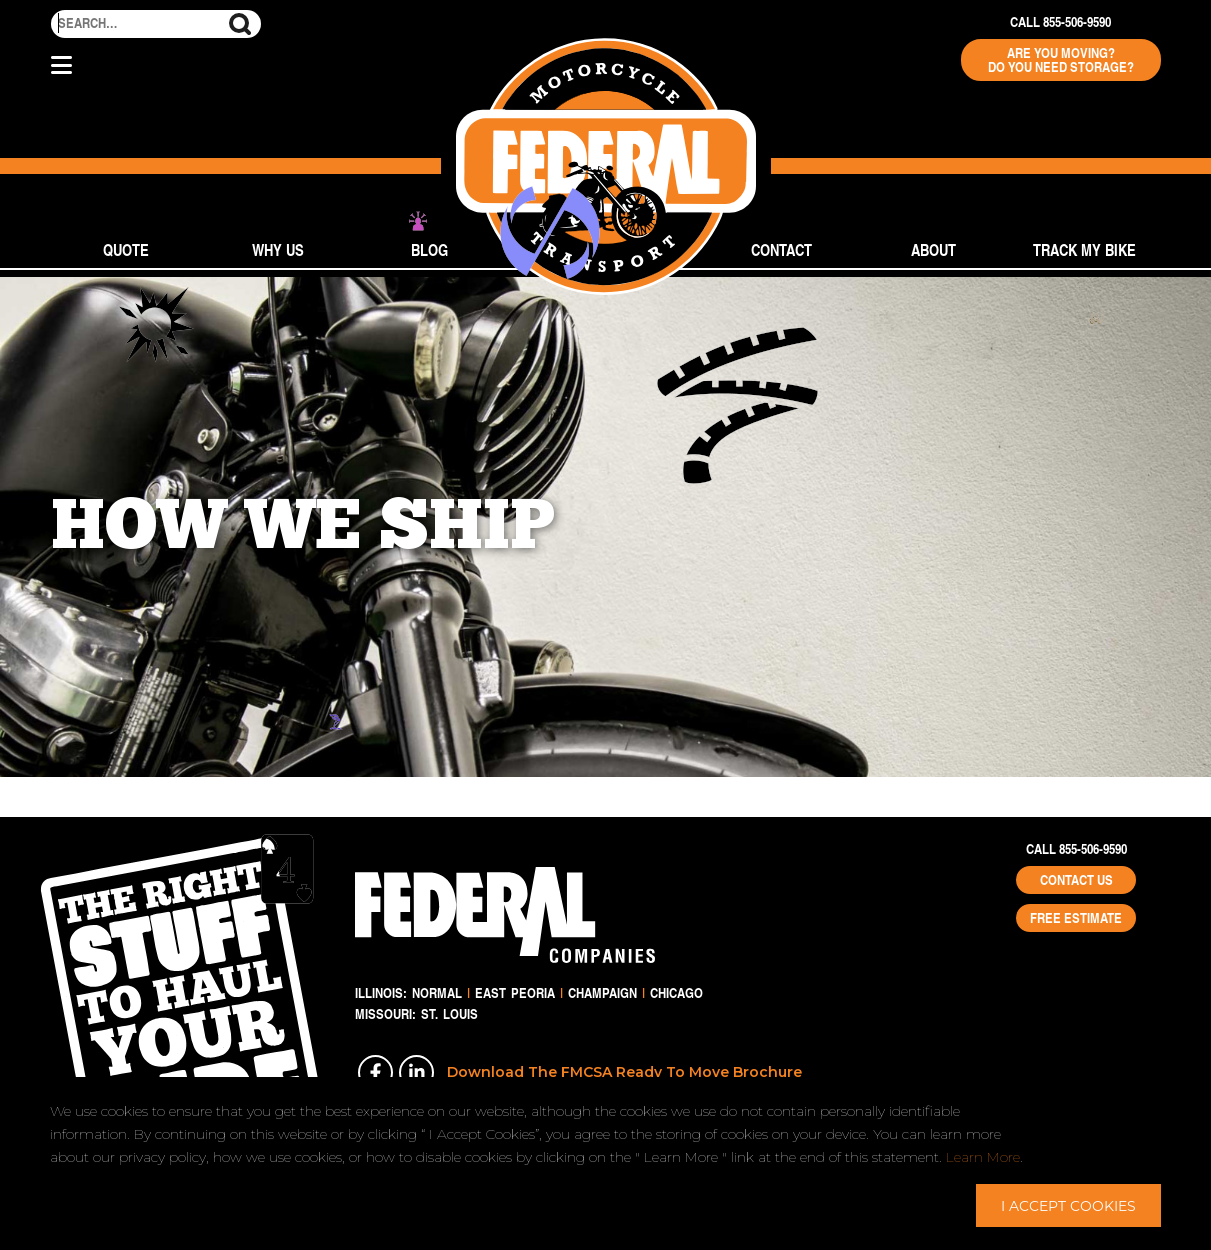 This screenshot has height=1250, width=1211. Describe the element at coordinates (336, 722) in the screenshot. I see `select robotic leg equipment or upgrade` at that location.